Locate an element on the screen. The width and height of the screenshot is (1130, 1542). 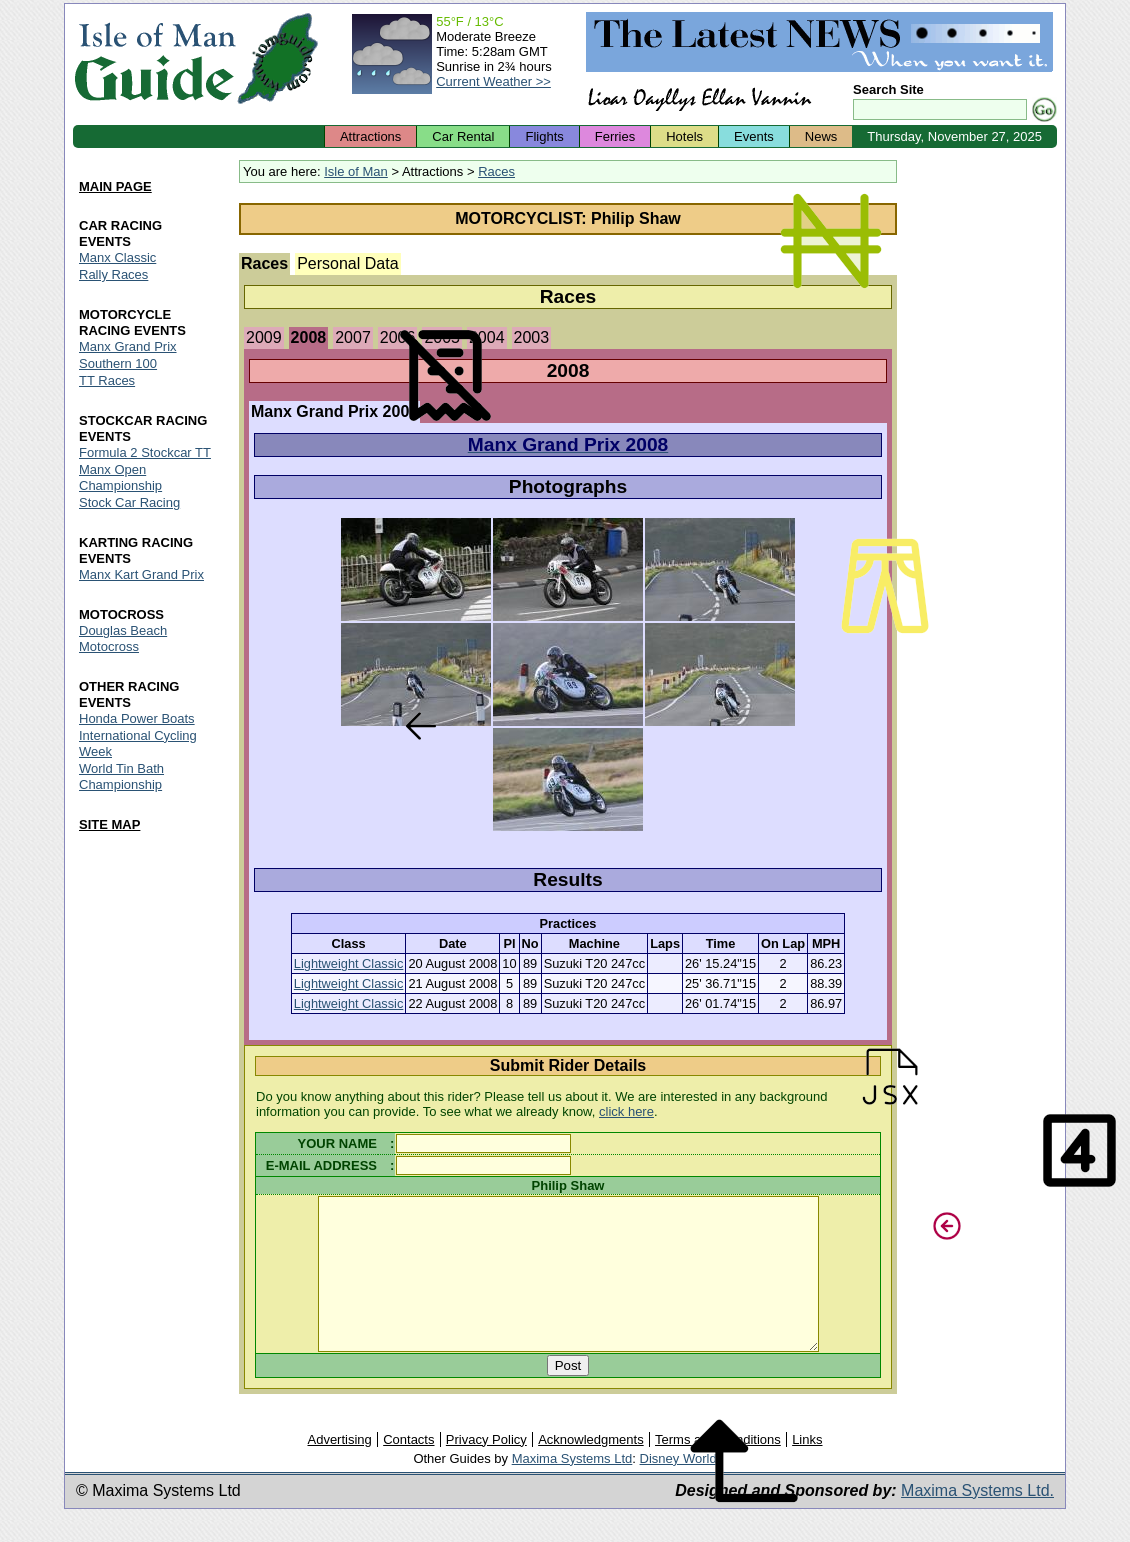
view or select Nigerian naira currency is located at coordinates (831, 241).